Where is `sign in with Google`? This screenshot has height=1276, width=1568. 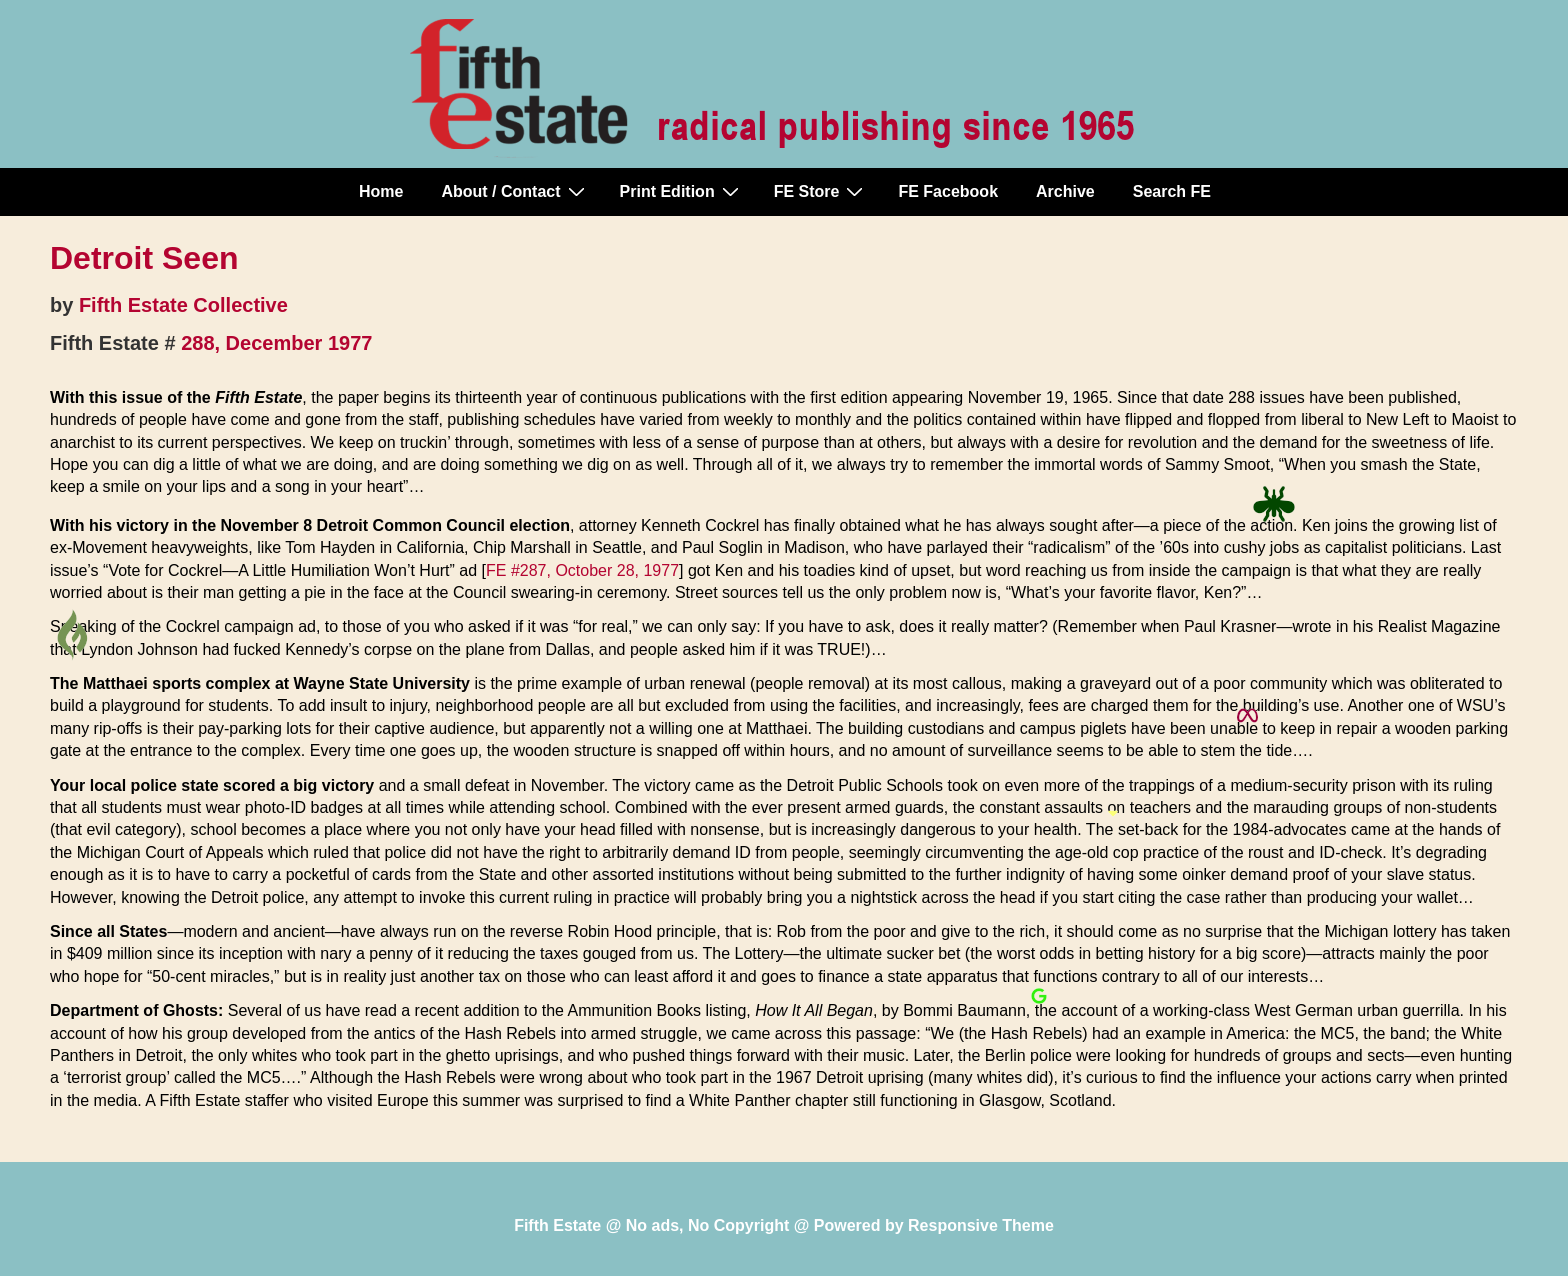 sign in with Google is located at coordinates (1039, 996).